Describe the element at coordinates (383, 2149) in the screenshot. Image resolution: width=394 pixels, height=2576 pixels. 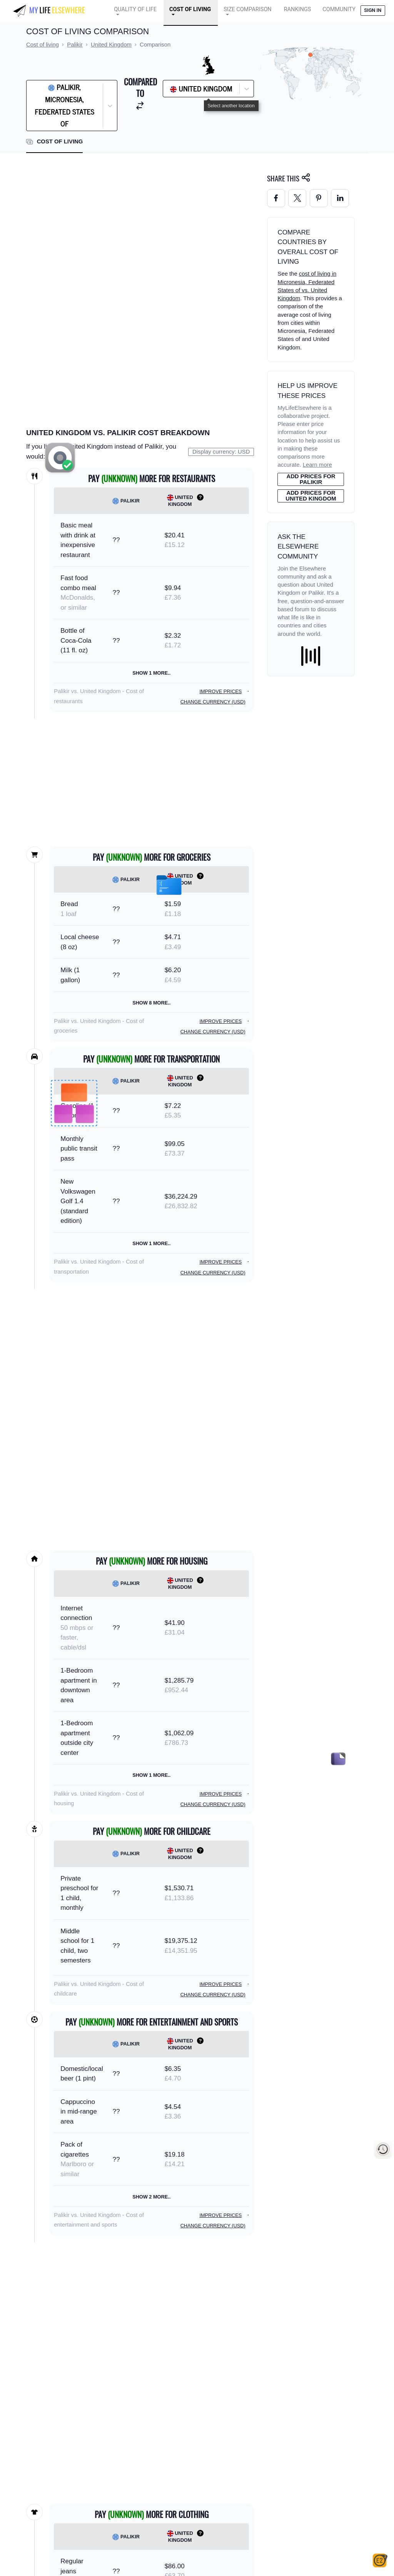
I see `open déjà dup backup utility` at that location.